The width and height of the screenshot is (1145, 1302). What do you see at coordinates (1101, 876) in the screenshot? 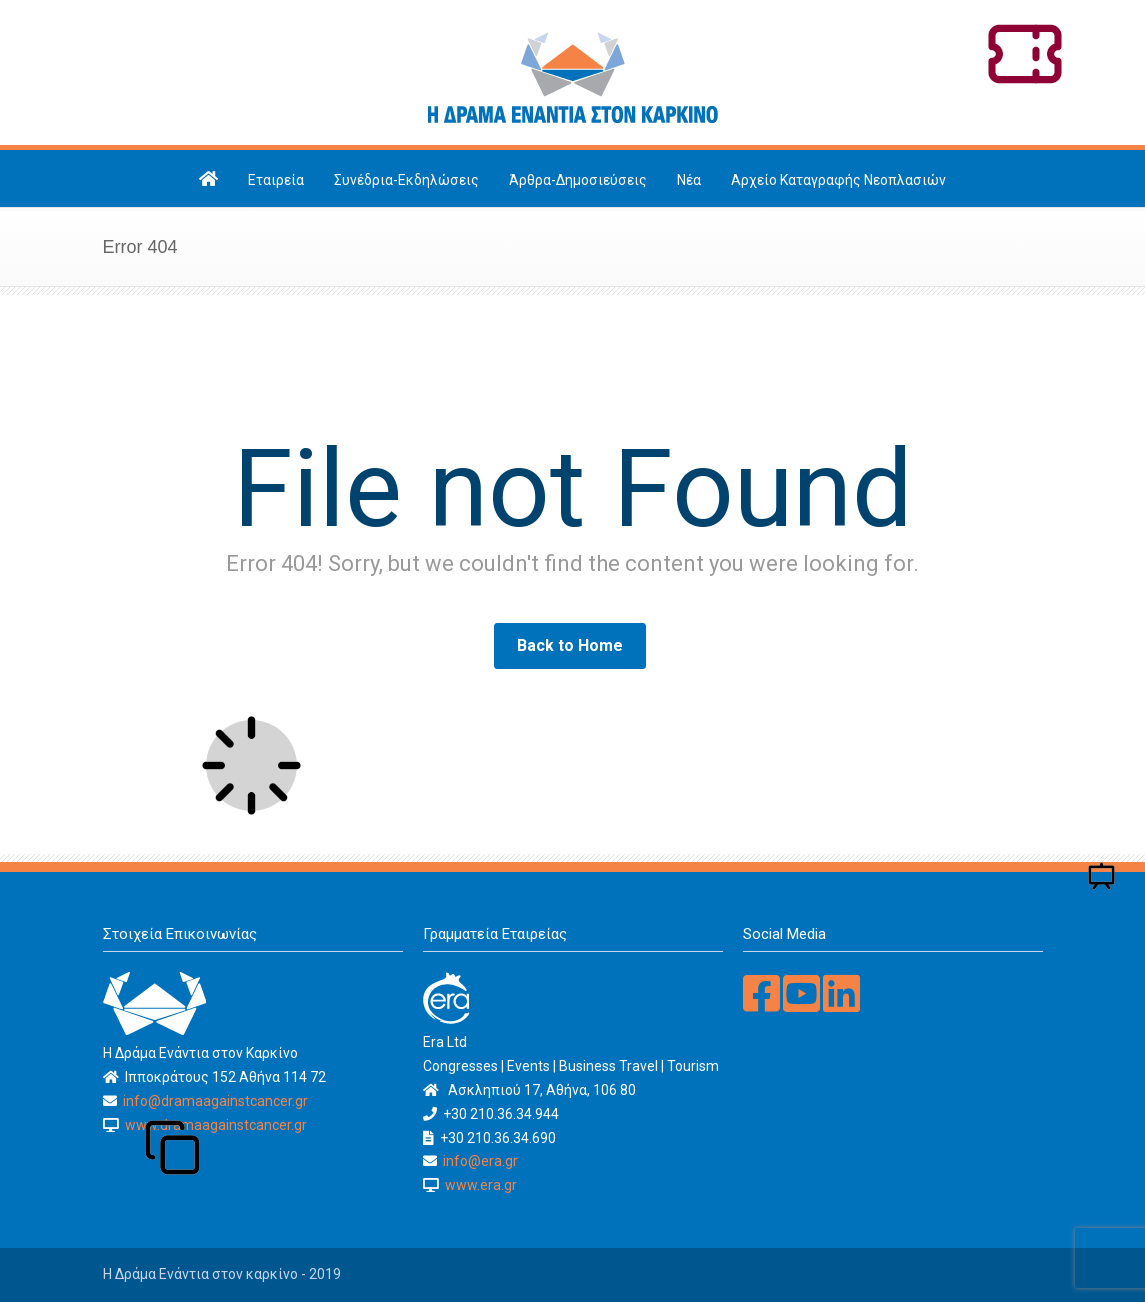
I see `start or view a presentation` at bounding box center [1101, 876].